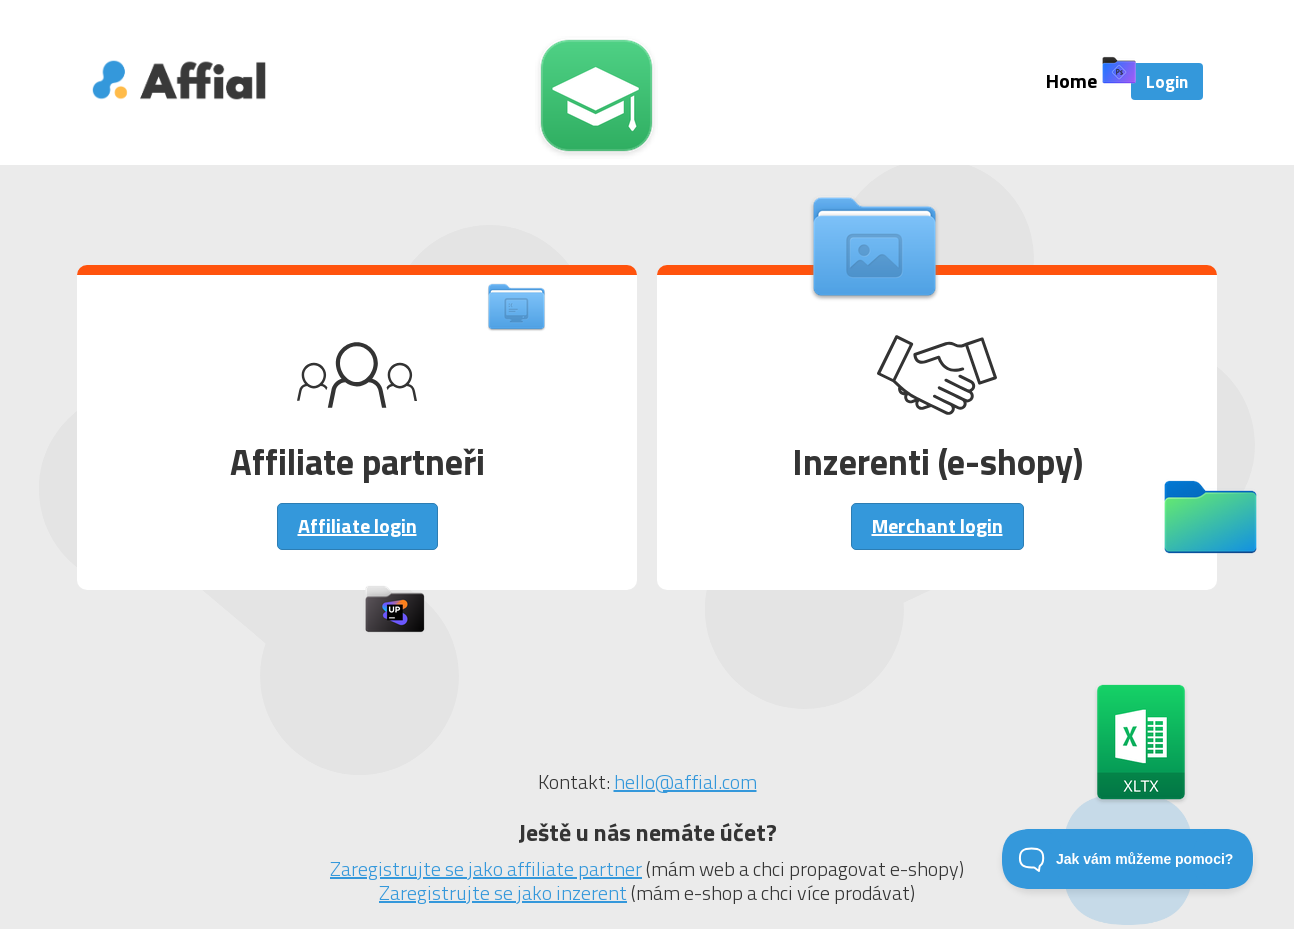  What do you see at coordinates (1210, 519) in the screenshot?
I see `open the color gradient settings folder` at bounding box center [1210, 519].